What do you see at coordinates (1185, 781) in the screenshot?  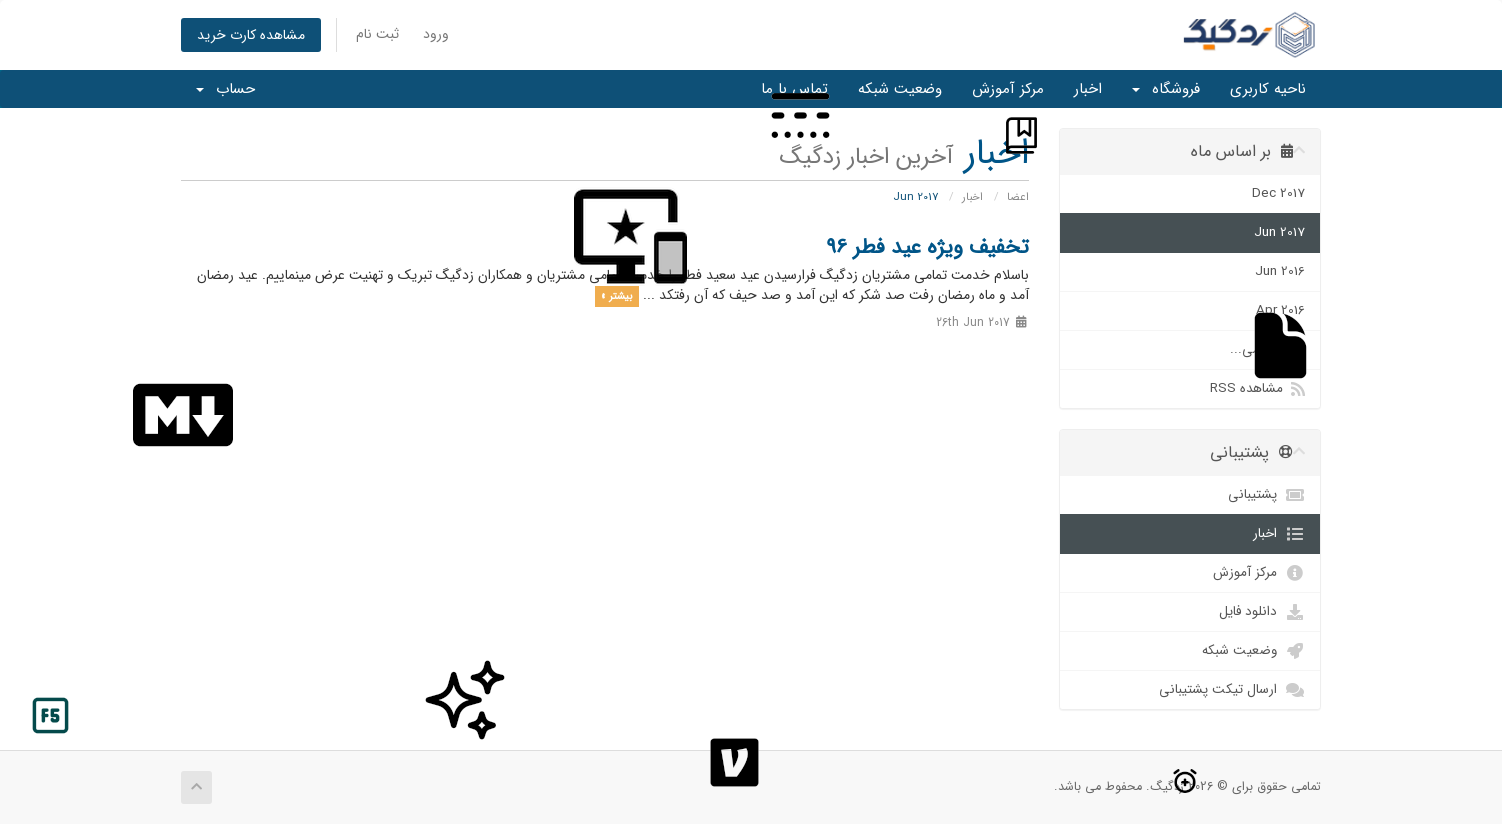 I see `add a new alarm` at bounding box center [1185, 781].